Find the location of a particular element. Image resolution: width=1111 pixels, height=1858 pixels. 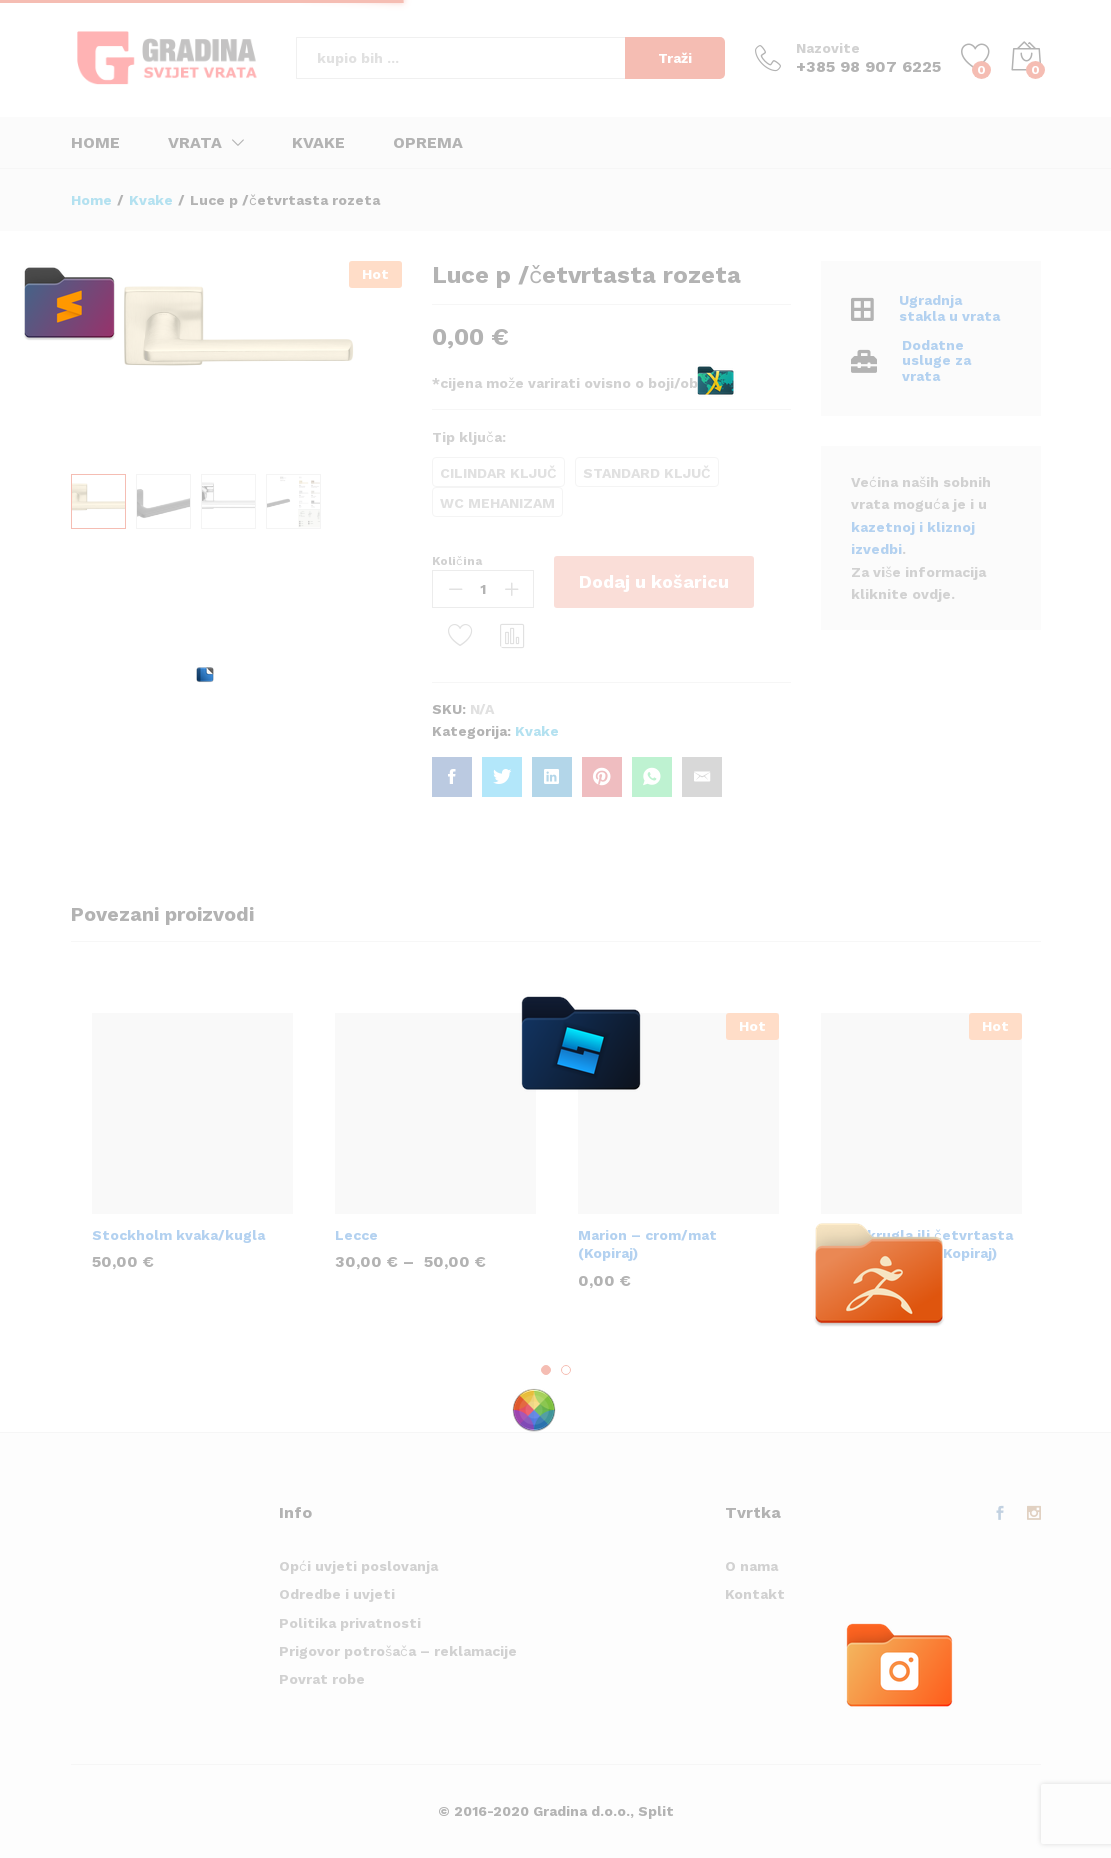

open 4K Stogram downloads folder is located at coordinates (899, 1668).